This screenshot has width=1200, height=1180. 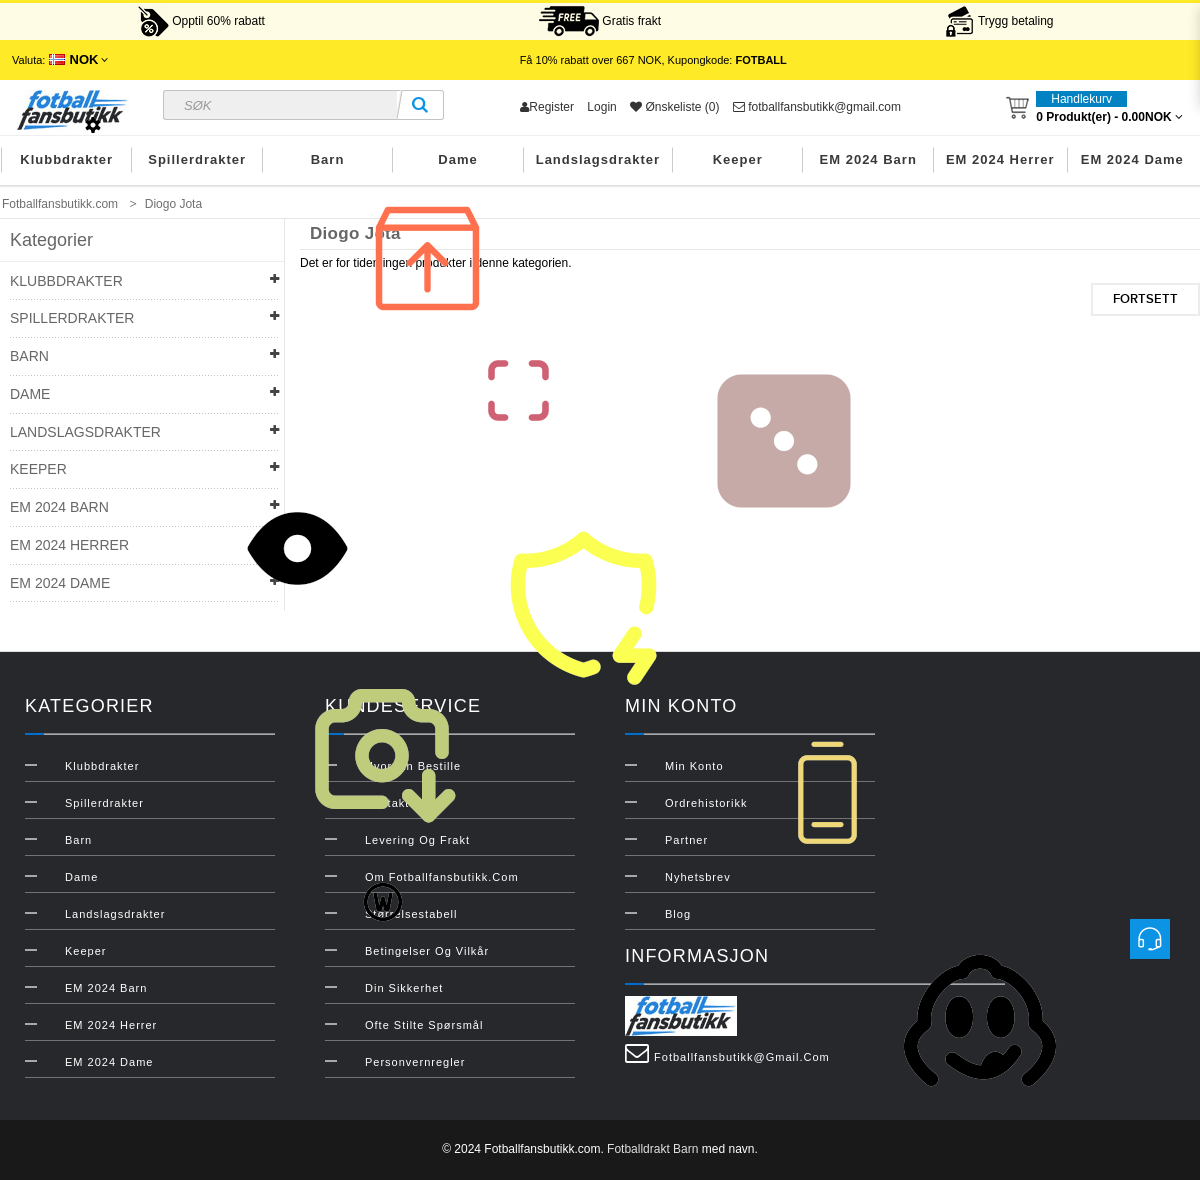 I want to click on access settings, so click(x=93, y=125).